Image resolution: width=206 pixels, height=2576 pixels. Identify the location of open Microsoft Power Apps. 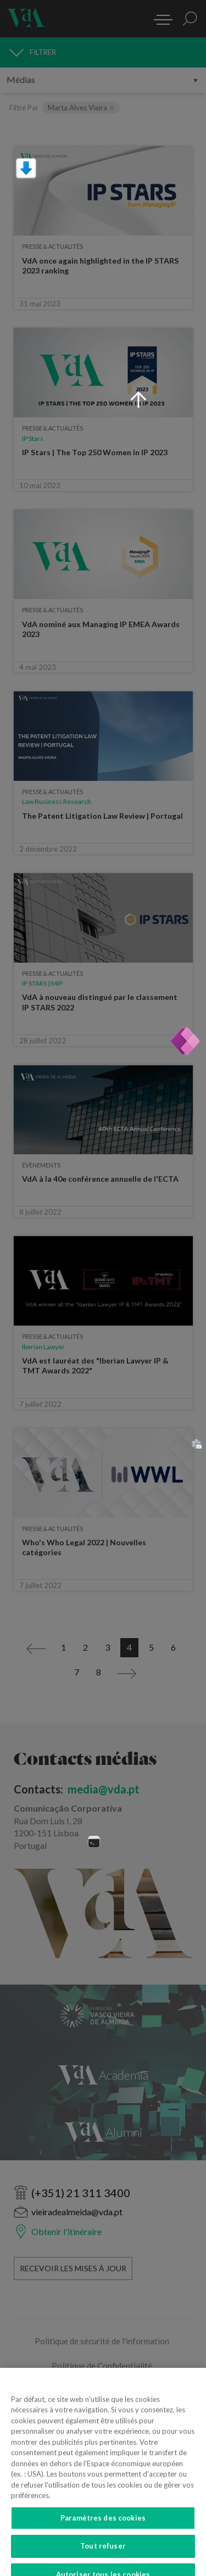
(185, 1041).